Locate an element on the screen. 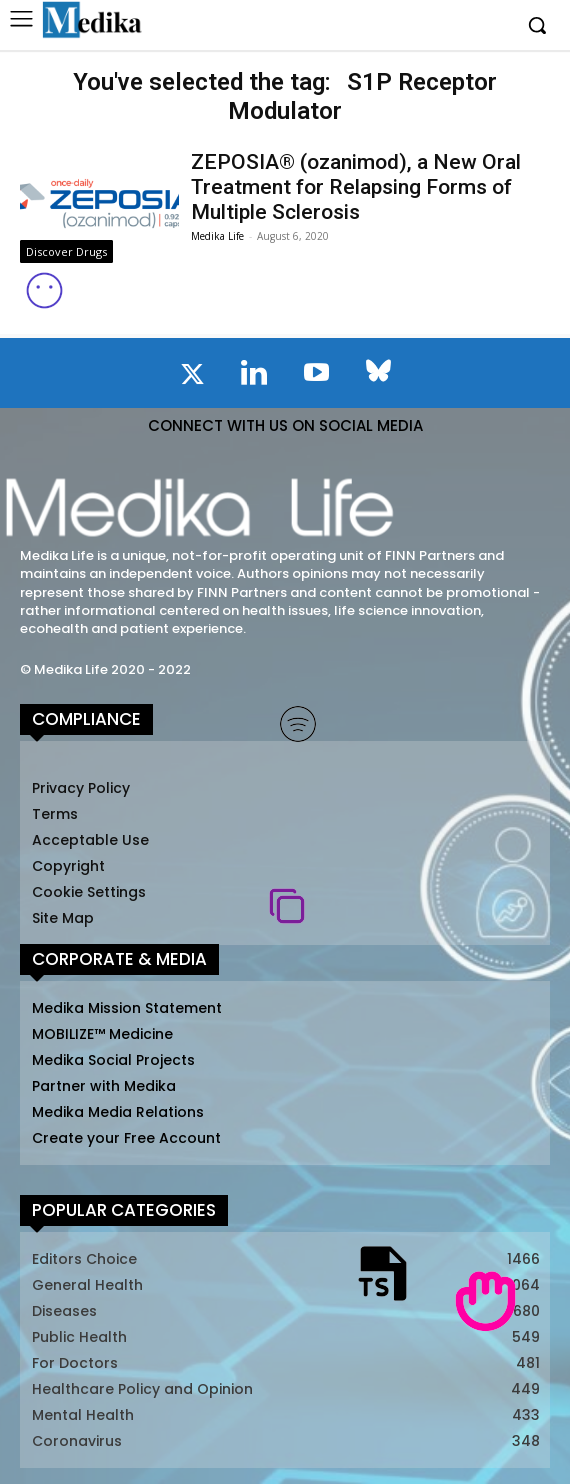 The image size is (570, 1484). drag to reorder items is located at coordinates (485, 1293).